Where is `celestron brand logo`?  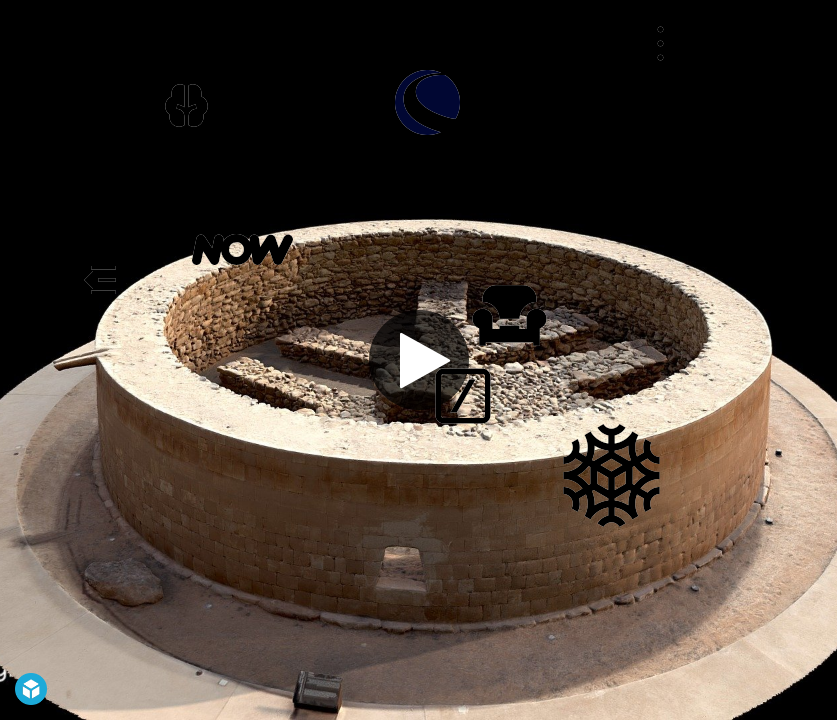 celestron brand logo is located at coordinates (427, 102).